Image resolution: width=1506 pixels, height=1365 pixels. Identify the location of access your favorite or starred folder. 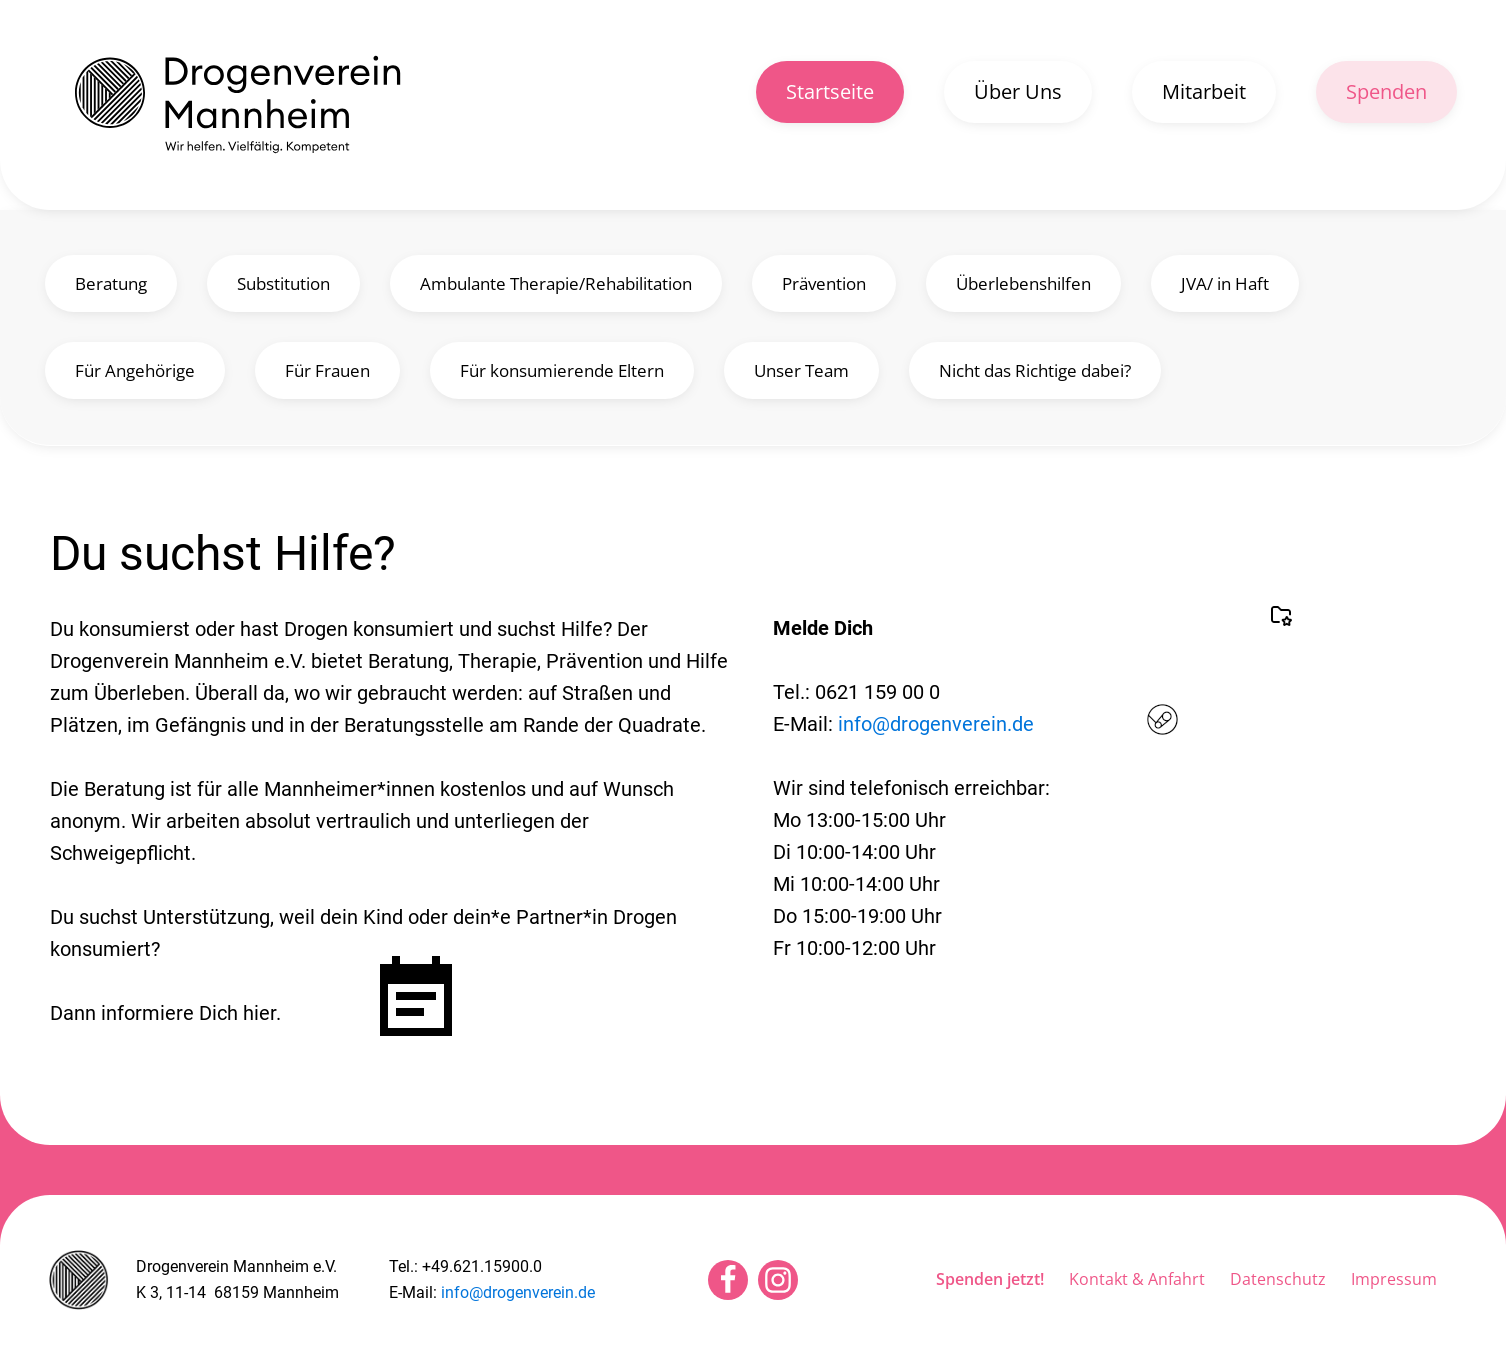
(1281, 615).